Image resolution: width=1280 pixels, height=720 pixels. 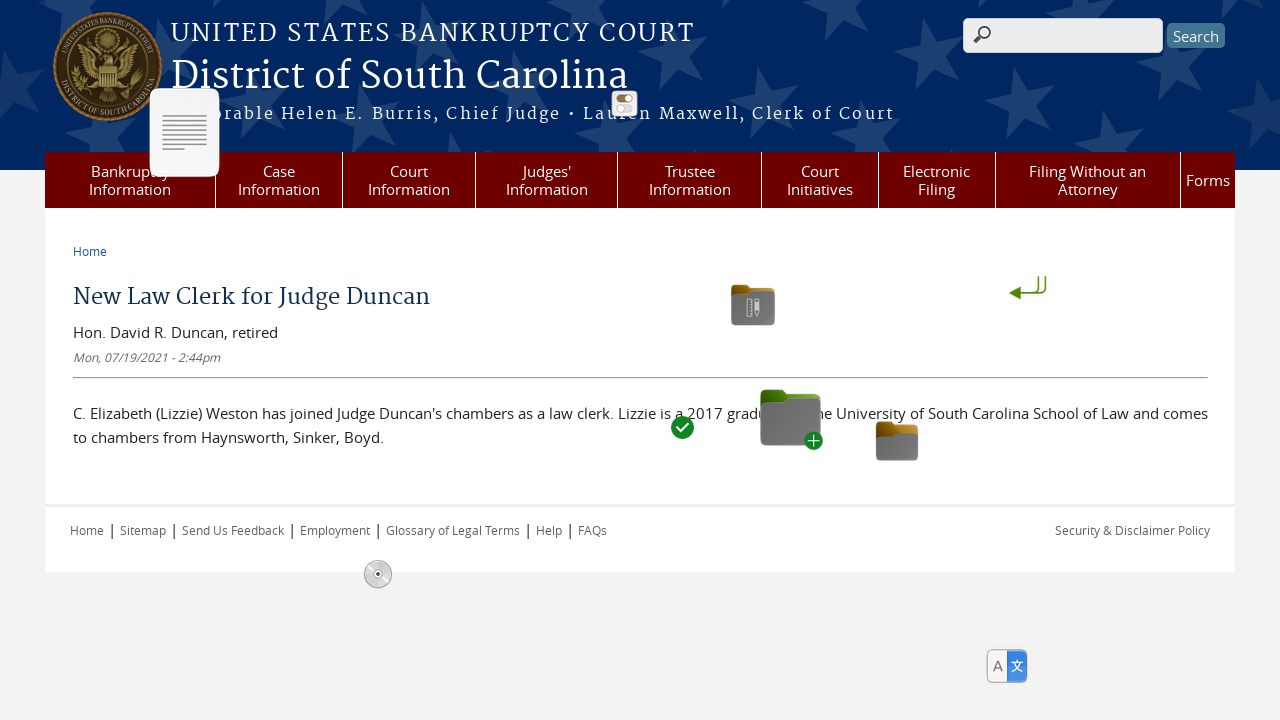 What do you see at coordinates (897, 441) in the screenshot?
I see `an open folder containing files` at bounding box center [897, 441].